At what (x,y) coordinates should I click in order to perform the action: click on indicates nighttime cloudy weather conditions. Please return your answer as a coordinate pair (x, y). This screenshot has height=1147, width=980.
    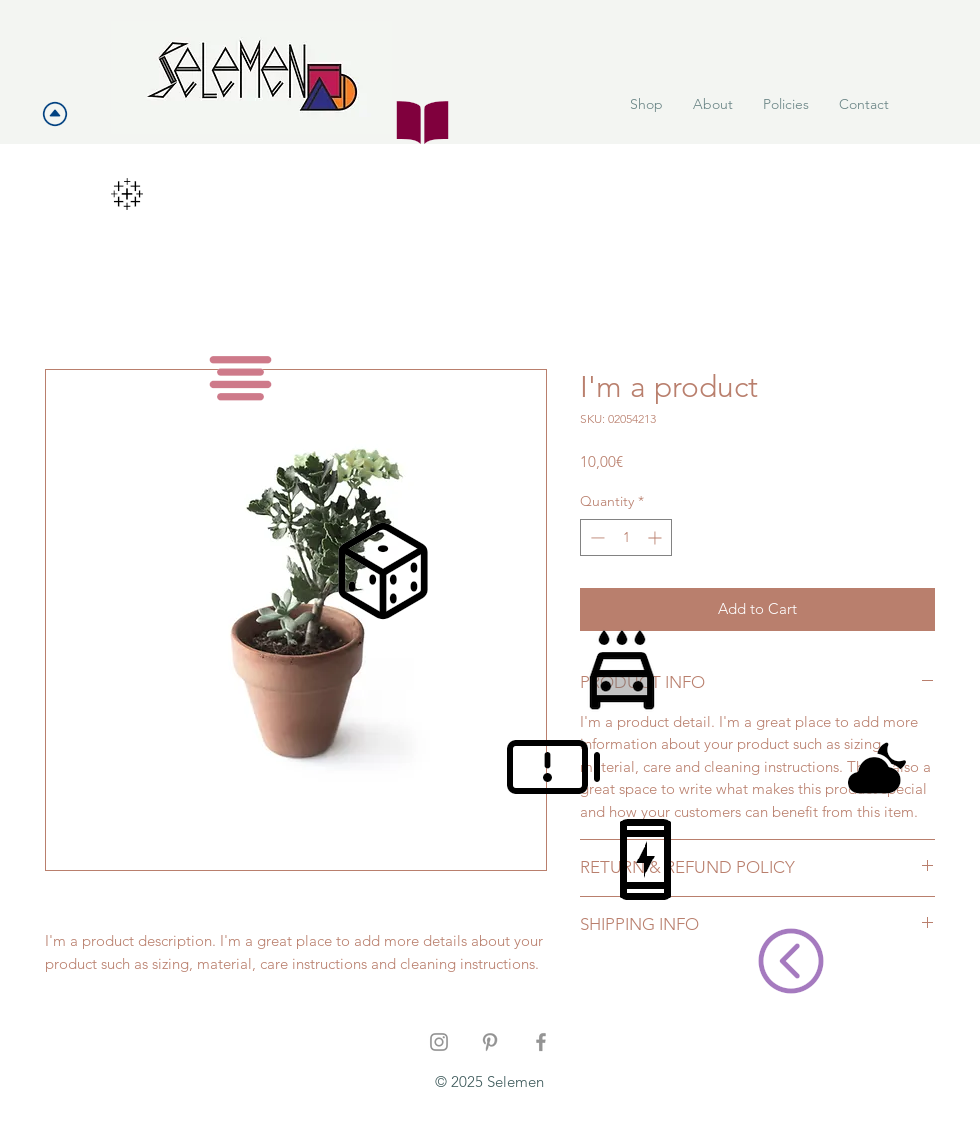
    Looking at the image, I should click on (877, 768).